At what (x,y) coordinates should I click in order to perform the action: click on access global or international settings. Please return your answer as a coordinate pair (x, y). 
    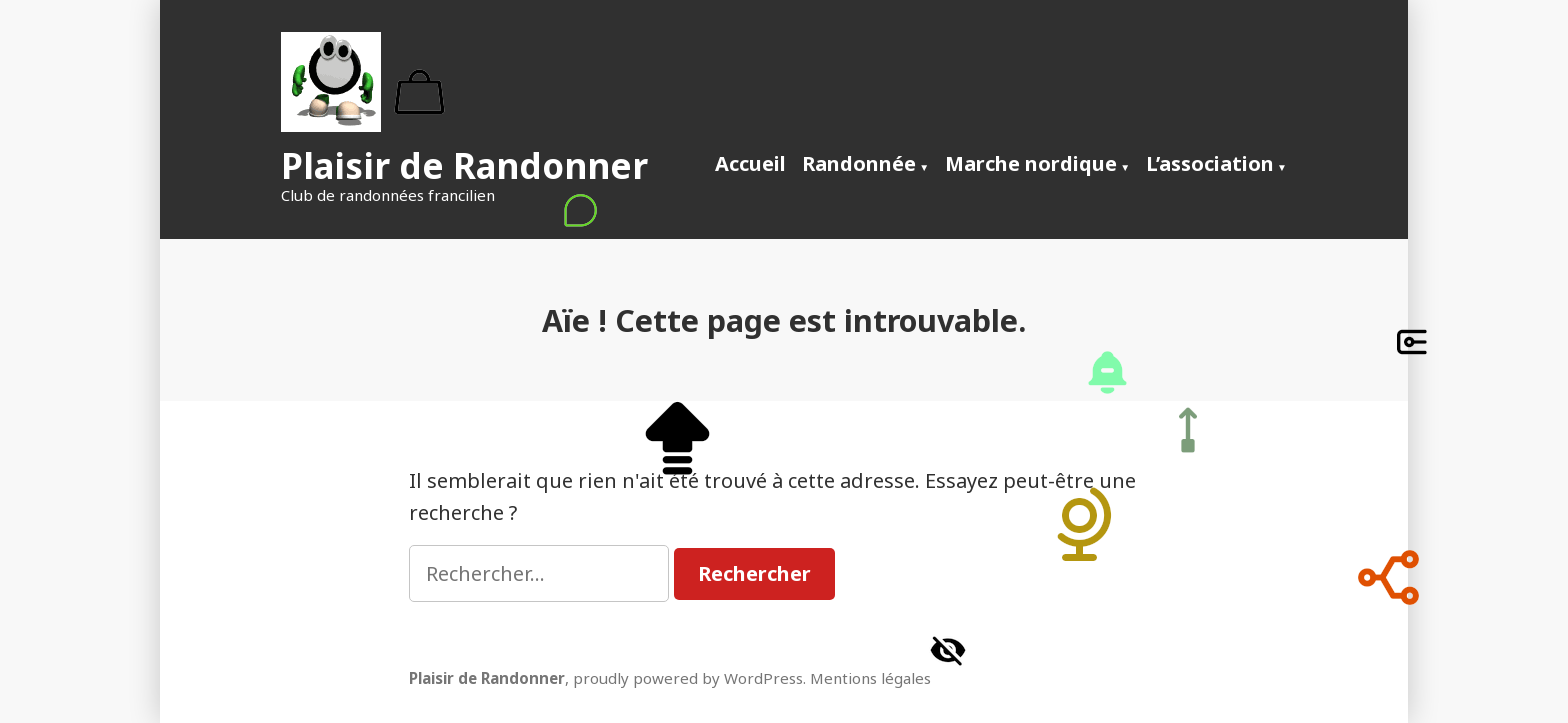
    Looking at the image, I should click on (1083, 526).